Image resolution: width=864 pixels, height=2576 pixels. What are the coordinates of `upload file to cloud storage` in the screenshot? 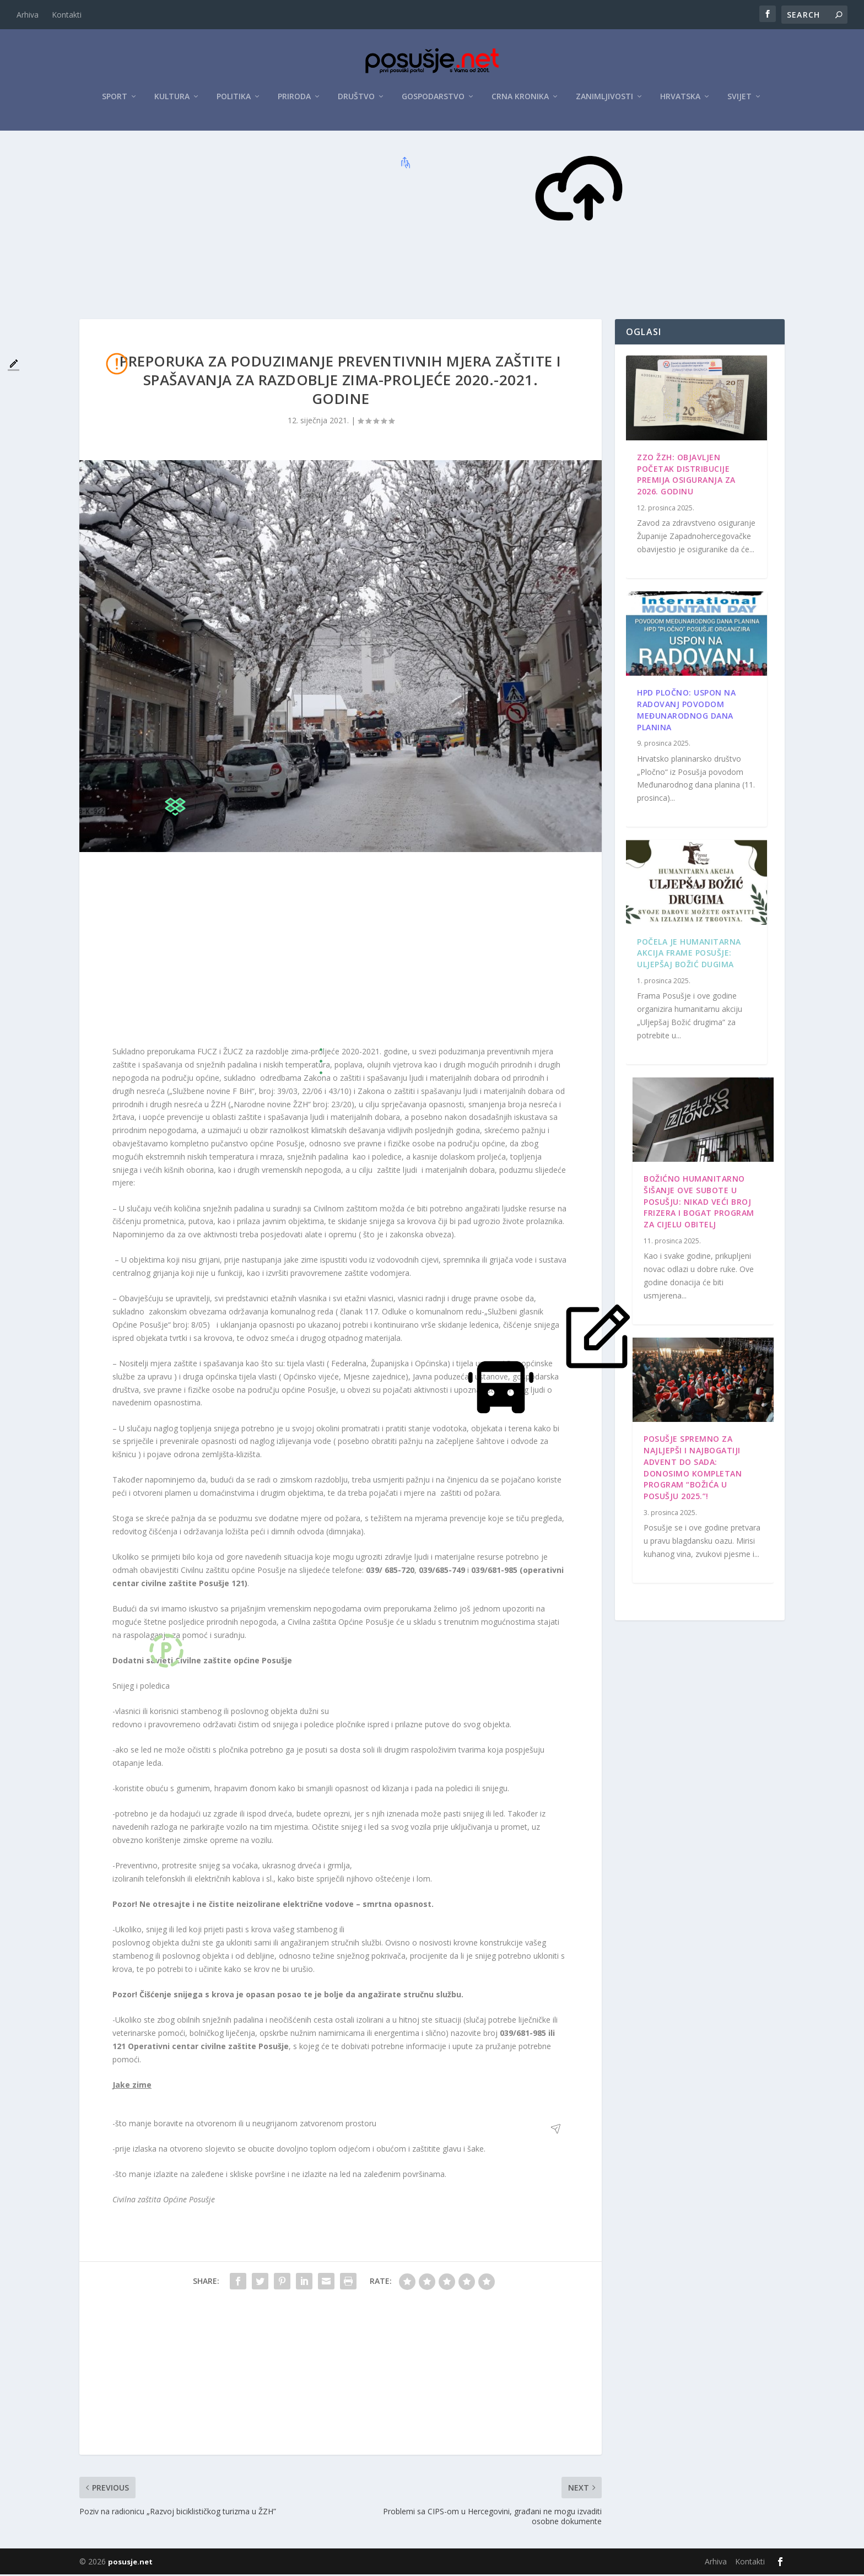 It's located at (579, 188).